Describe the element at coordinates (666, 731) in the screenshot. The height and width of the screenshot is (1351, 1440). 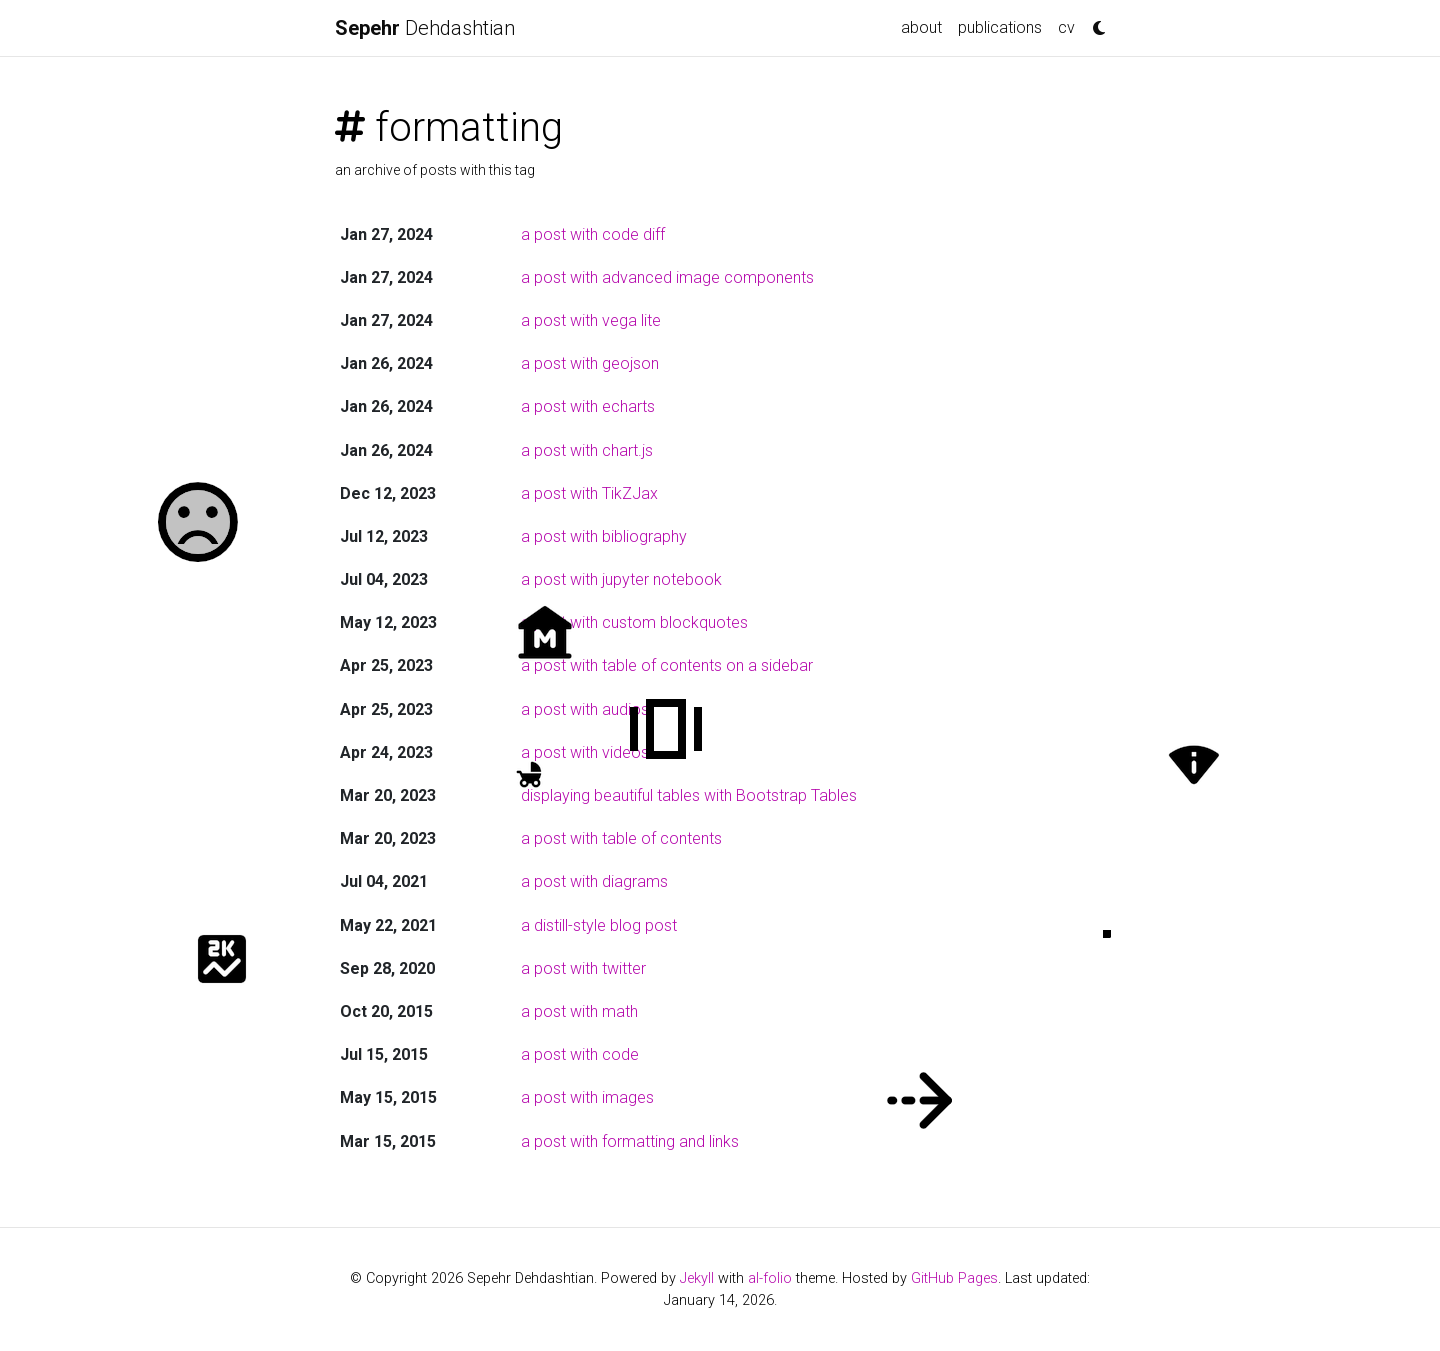
I see `view stories or card-based content` at that location.